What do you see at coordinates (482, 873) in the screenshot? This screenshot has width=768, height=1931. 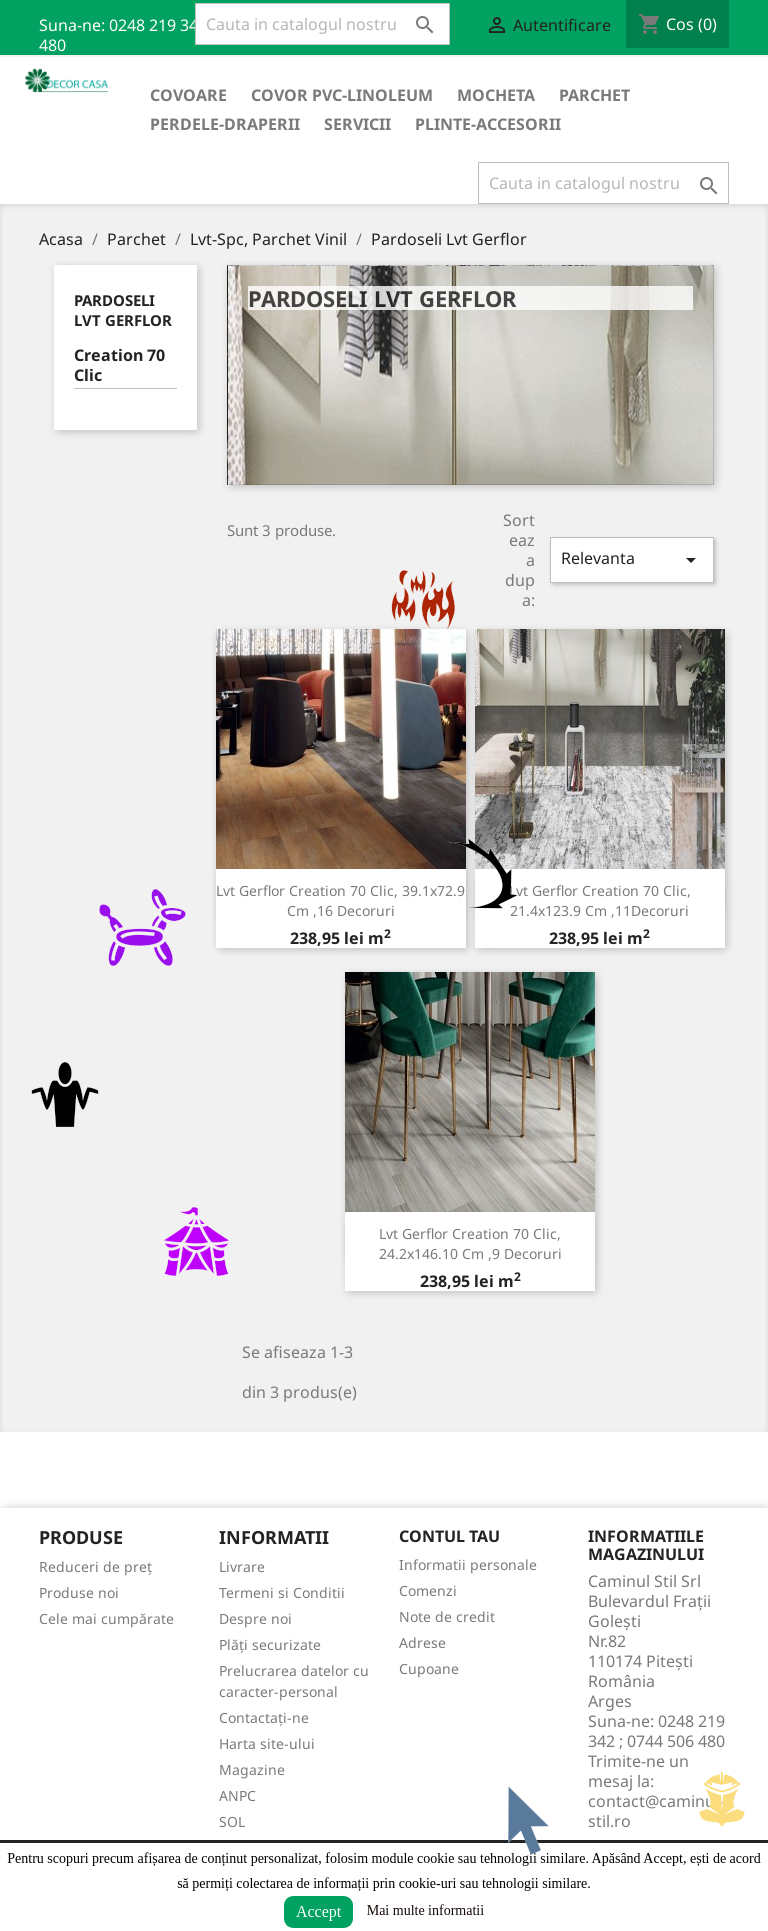 I see `select electric whip weapon or ability` at bounding box center [482, 873].